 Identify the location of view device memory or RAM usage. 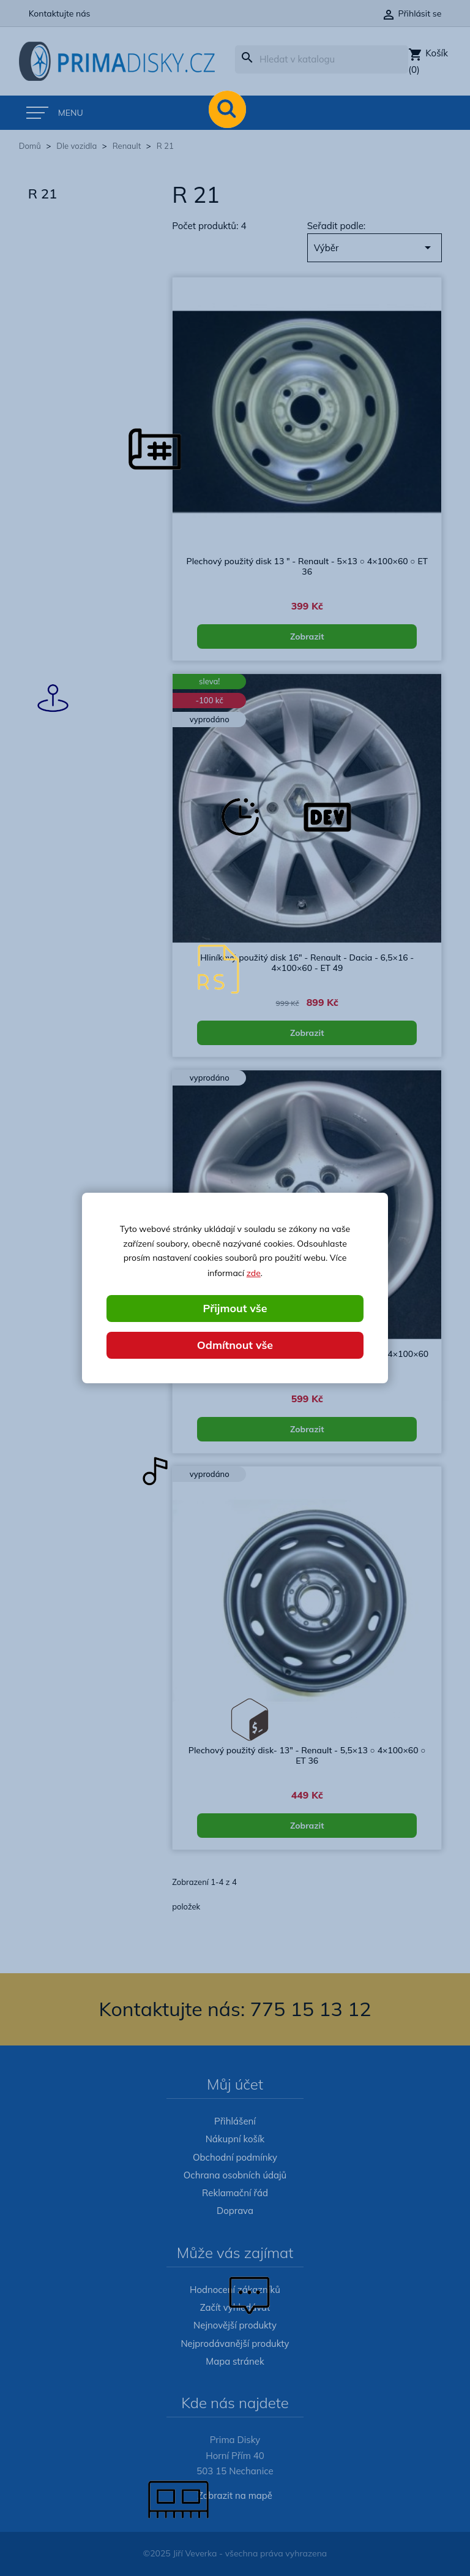
(178, 2498).